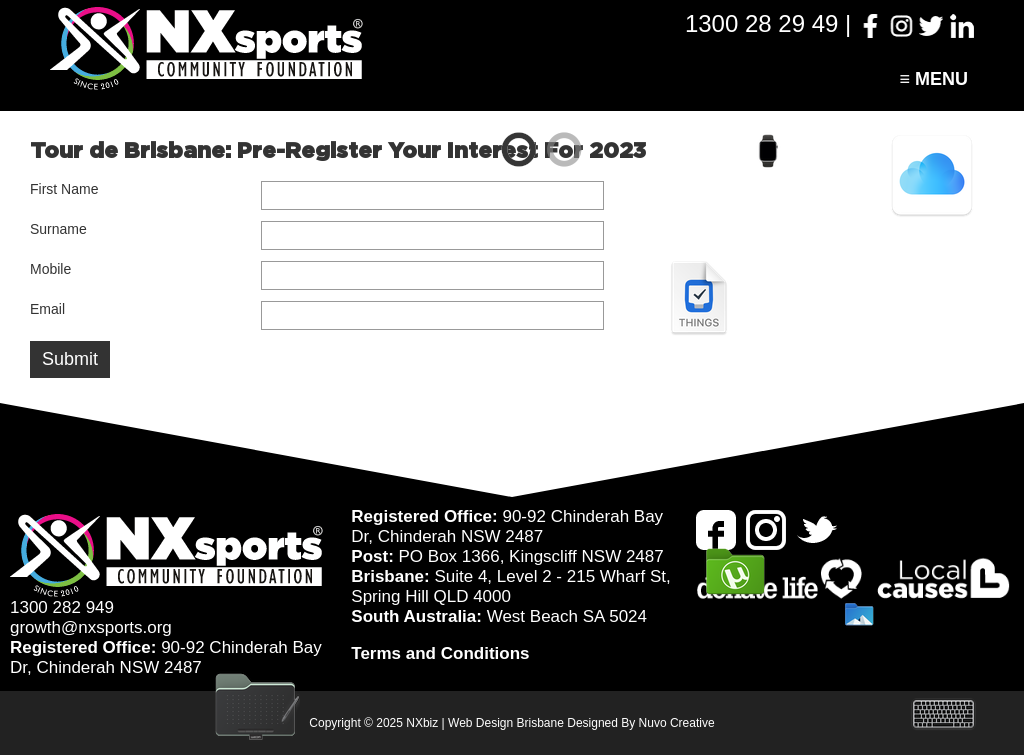  I want to click on manage your paired Apple Watch, so click(768, 151).